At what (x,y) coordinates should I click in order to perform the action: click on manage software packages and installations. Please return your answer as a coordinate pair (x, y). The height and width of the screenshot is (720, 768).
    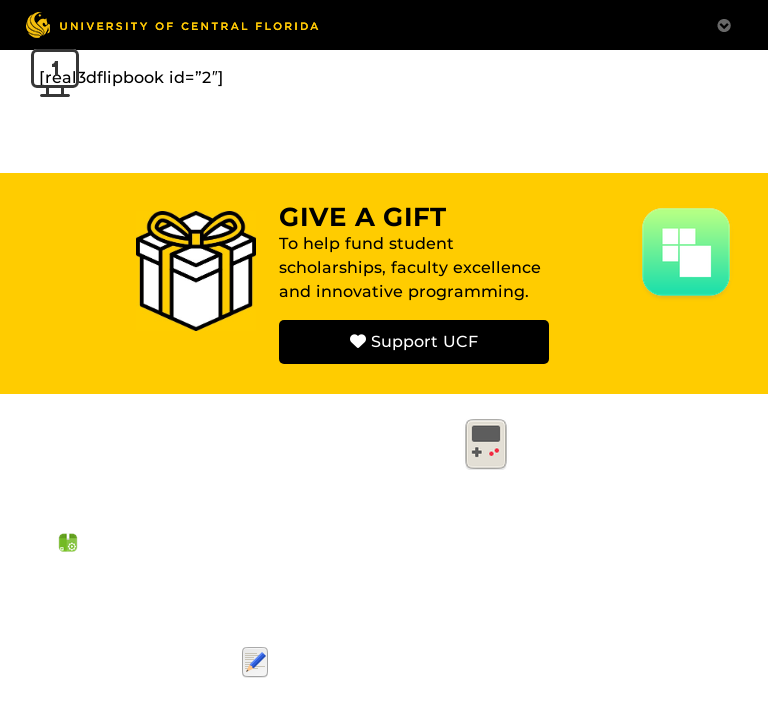
    Looking at the image, I should click on (68, 543).